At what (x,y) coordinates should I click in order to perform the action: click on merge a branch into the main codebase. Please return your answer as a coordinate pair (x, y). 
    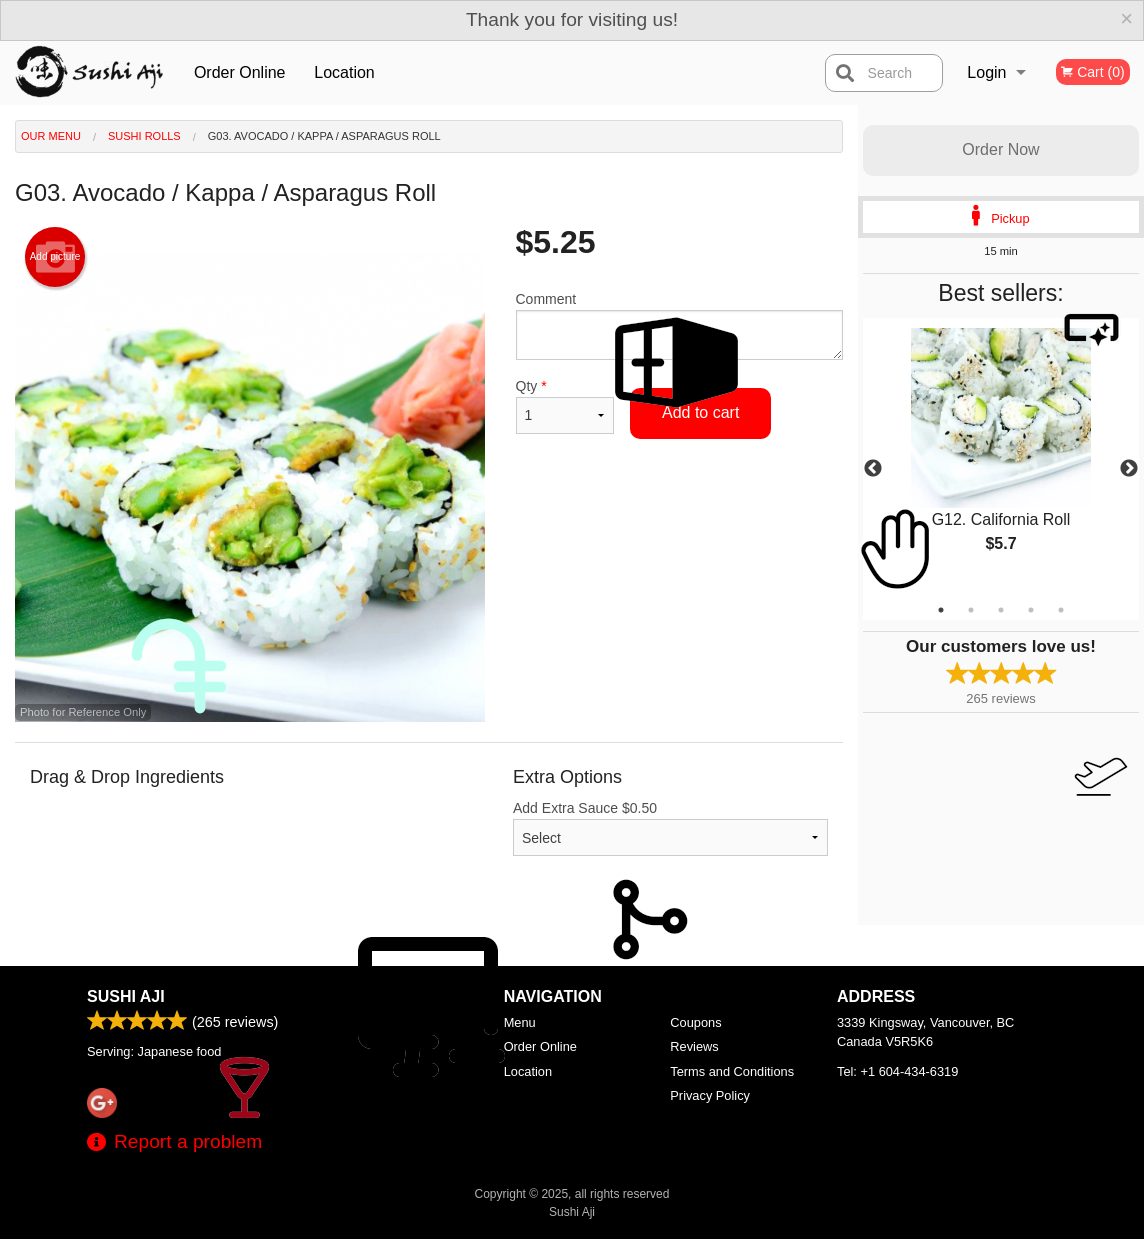
    Looking at the image, I should click on (647, 919).